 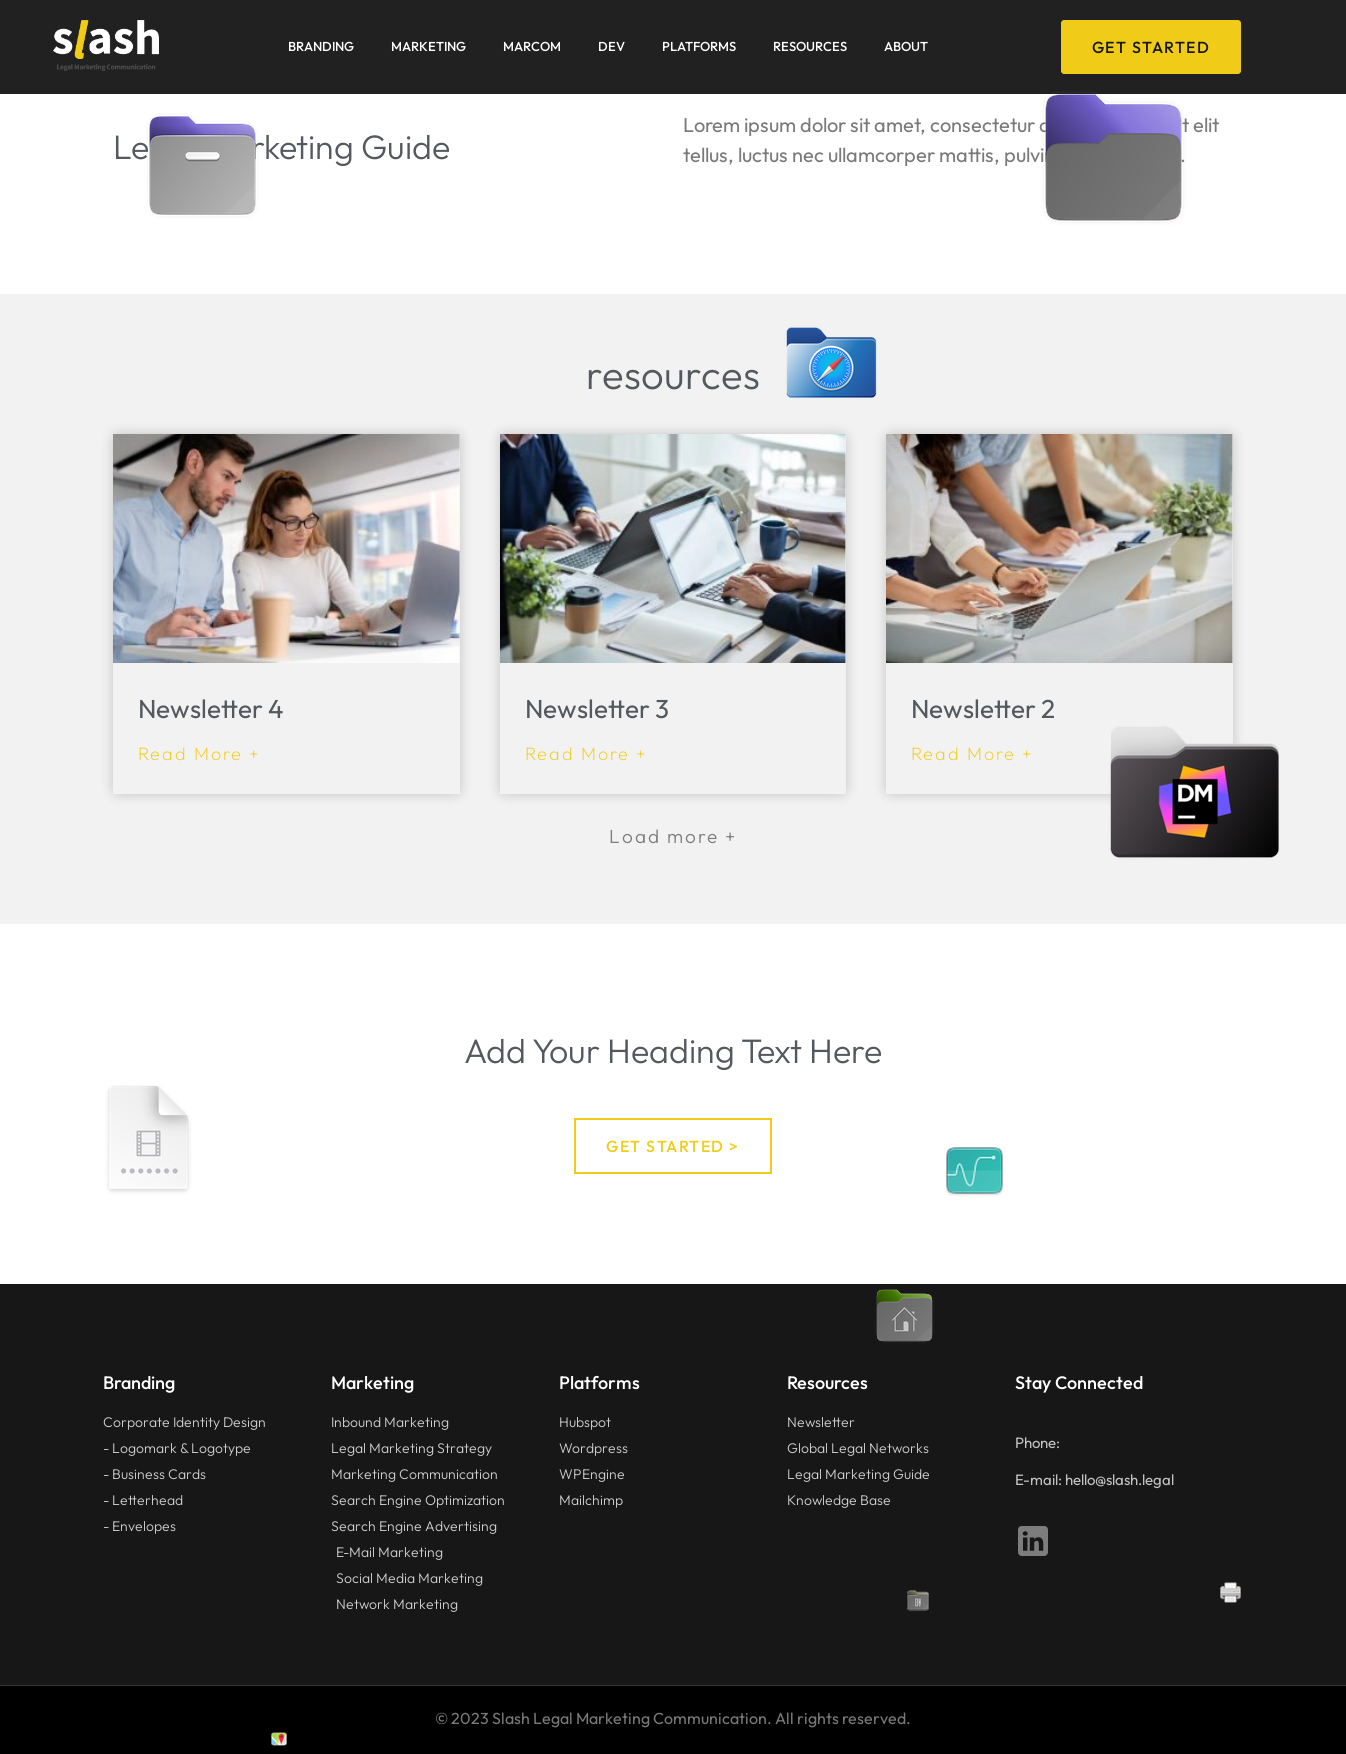 I want to click on a subtitle file (.srt) for video content, so click(x=148, y=1139).